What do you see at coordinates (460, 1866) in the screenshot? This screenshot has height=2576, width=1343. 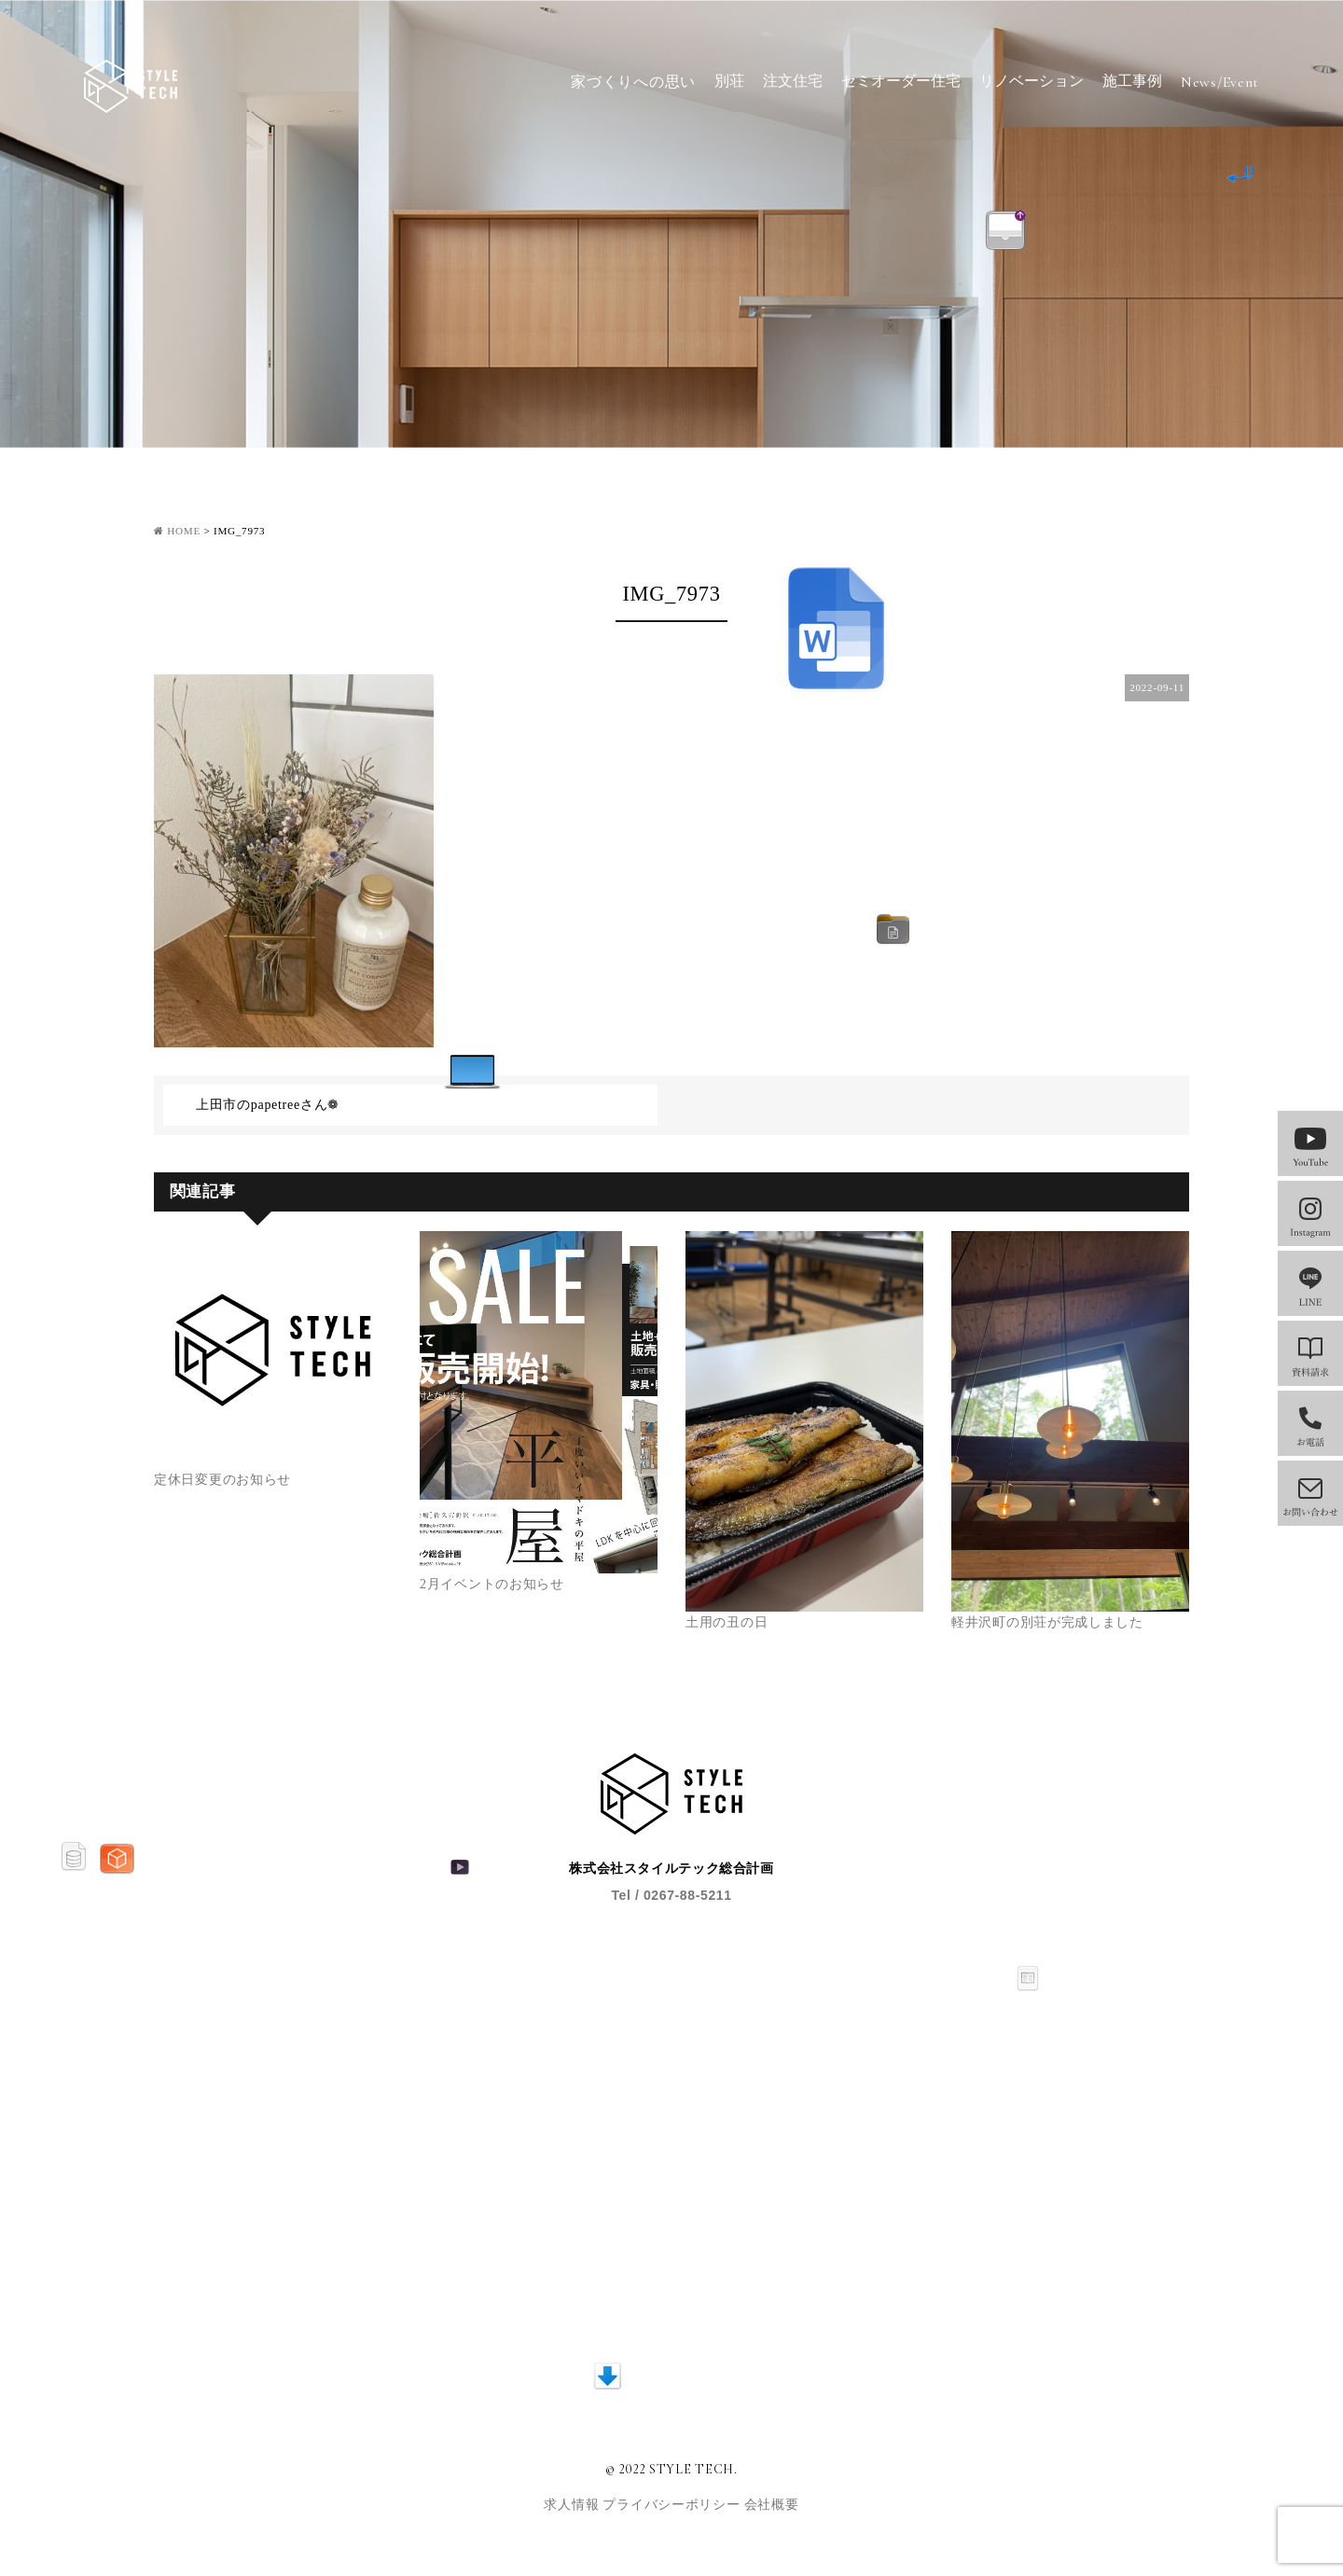 I see `a video file type indicator` at bounding box center [460, 1866].